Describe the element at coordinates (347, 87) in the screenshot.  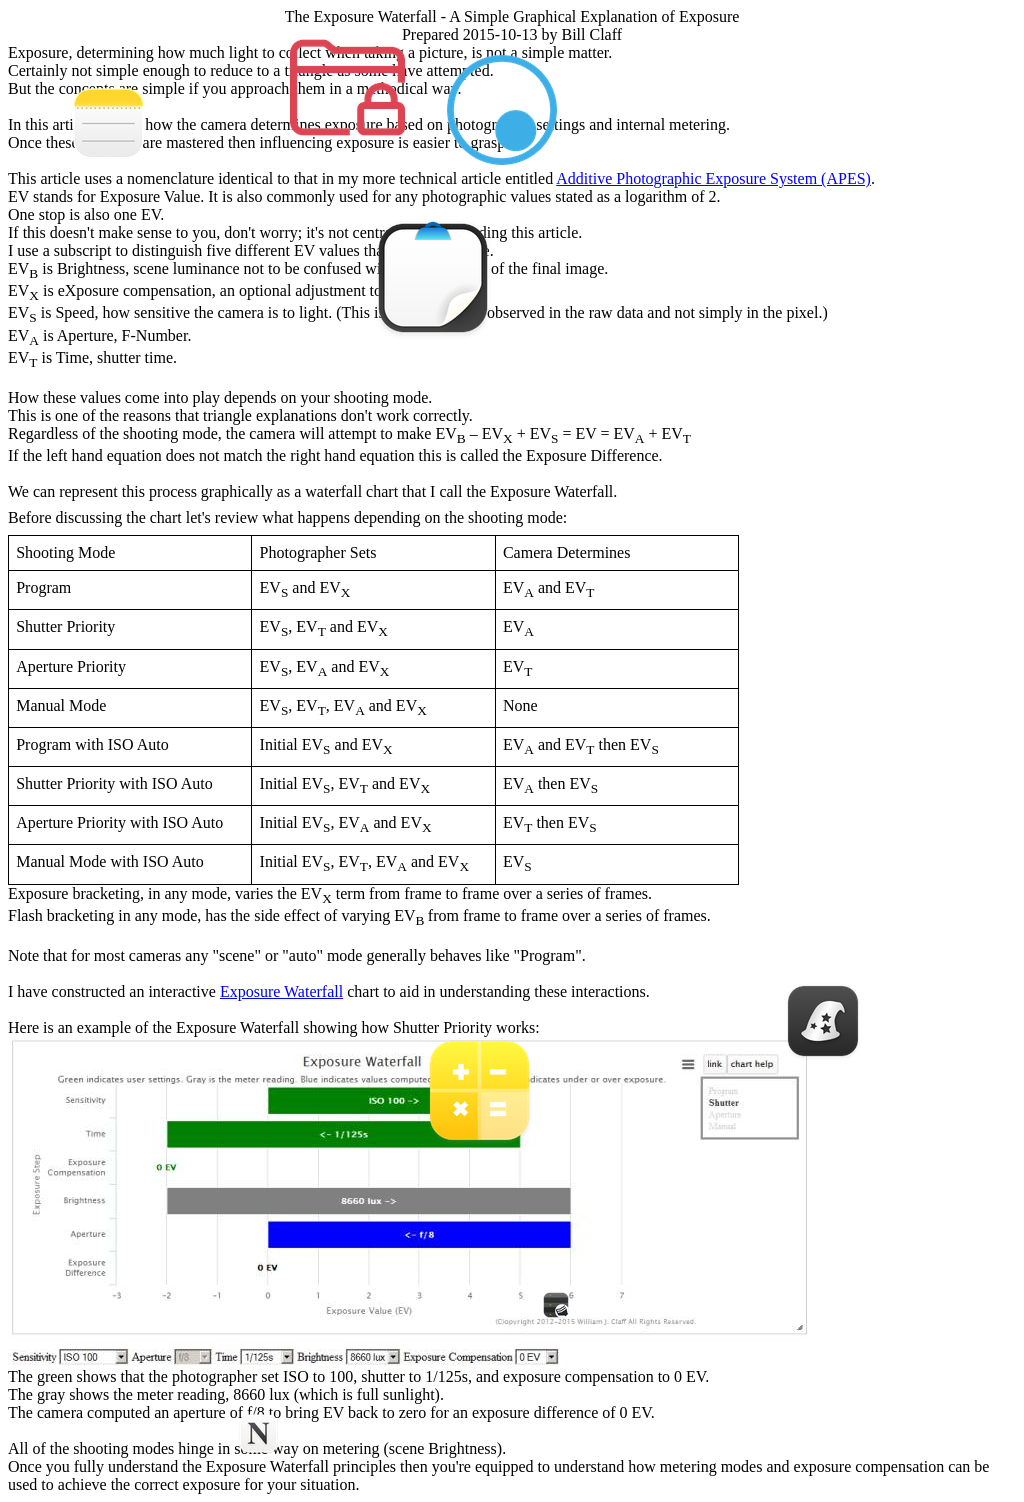
I see `encrypted vault folder access error` at that location.